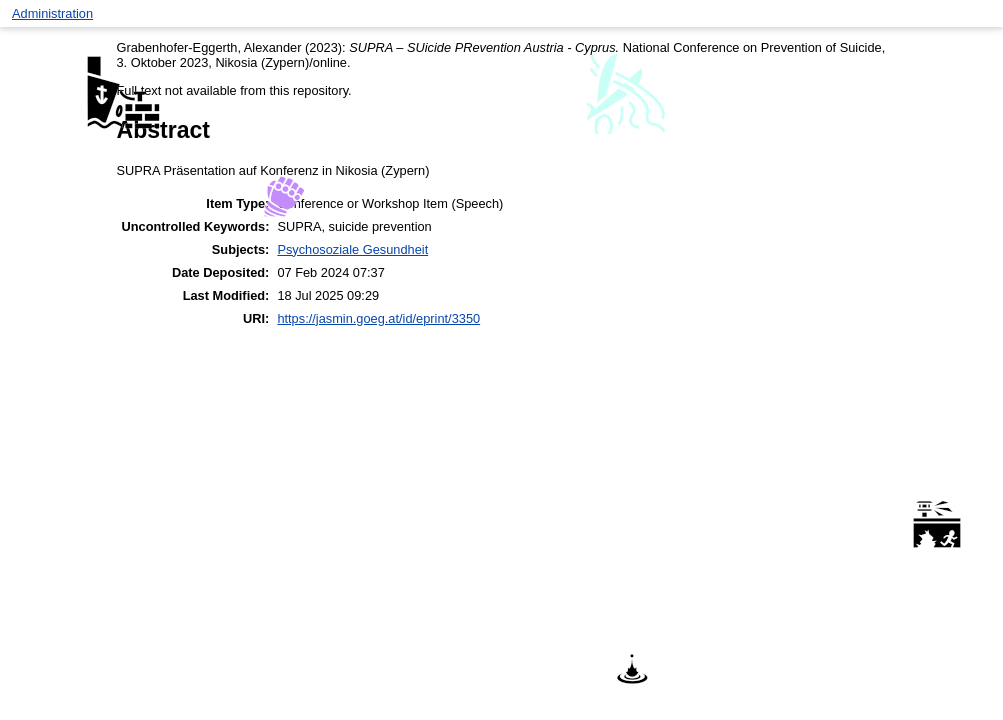 The width and height of the screenshot is (1003, 720). What do you see at coordinates (627, 93) in the screenshot?
I see `cut or trim hair` at bounding box center [627, 93].